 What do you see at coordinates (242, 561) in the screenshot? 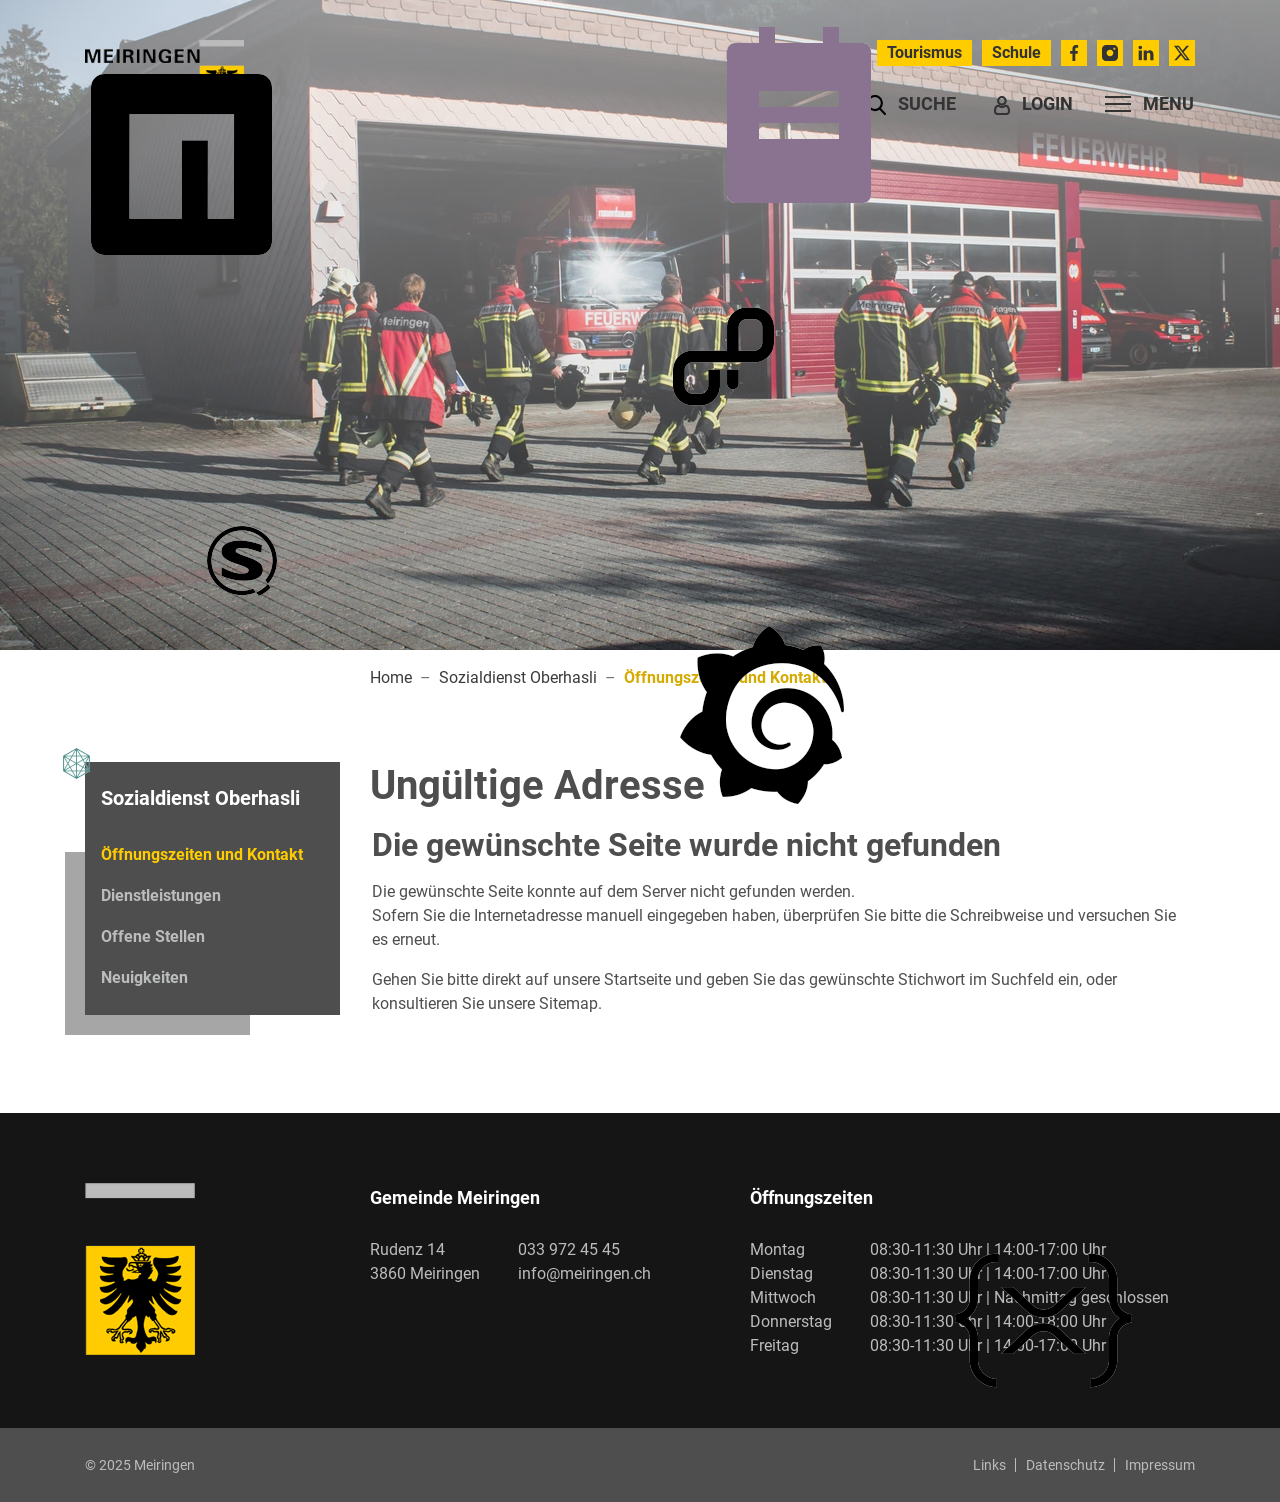
I see `open sogou search engine` at bounding box center [242, 561].